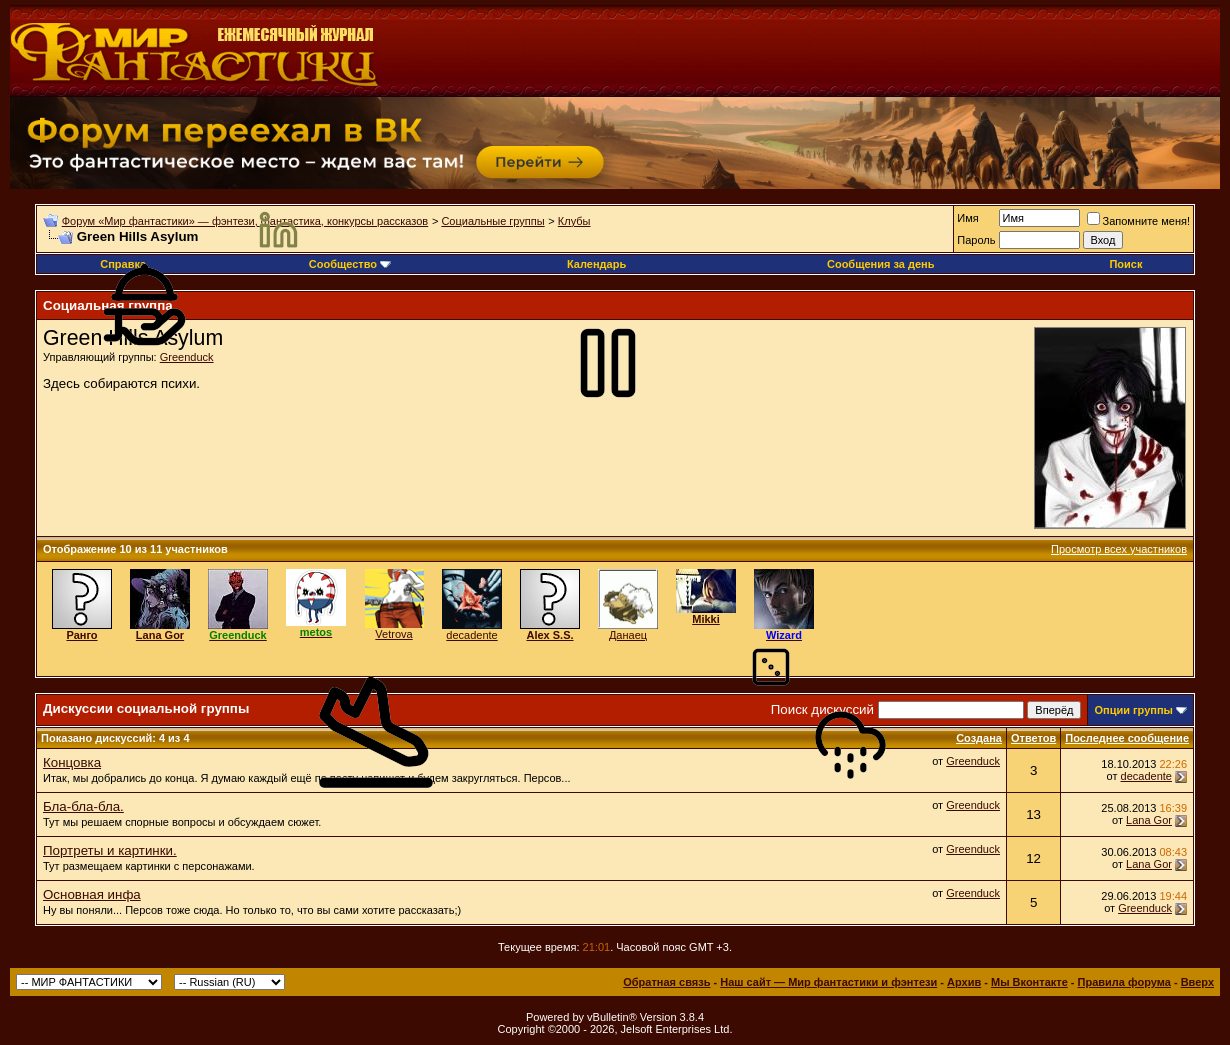 Image resolution: width=1230 pixels, height=1045 pixels. Describe the element at coordinates (850, 743) in the screenshot. I see `indicates light rain or drizzle conditions` at that location.